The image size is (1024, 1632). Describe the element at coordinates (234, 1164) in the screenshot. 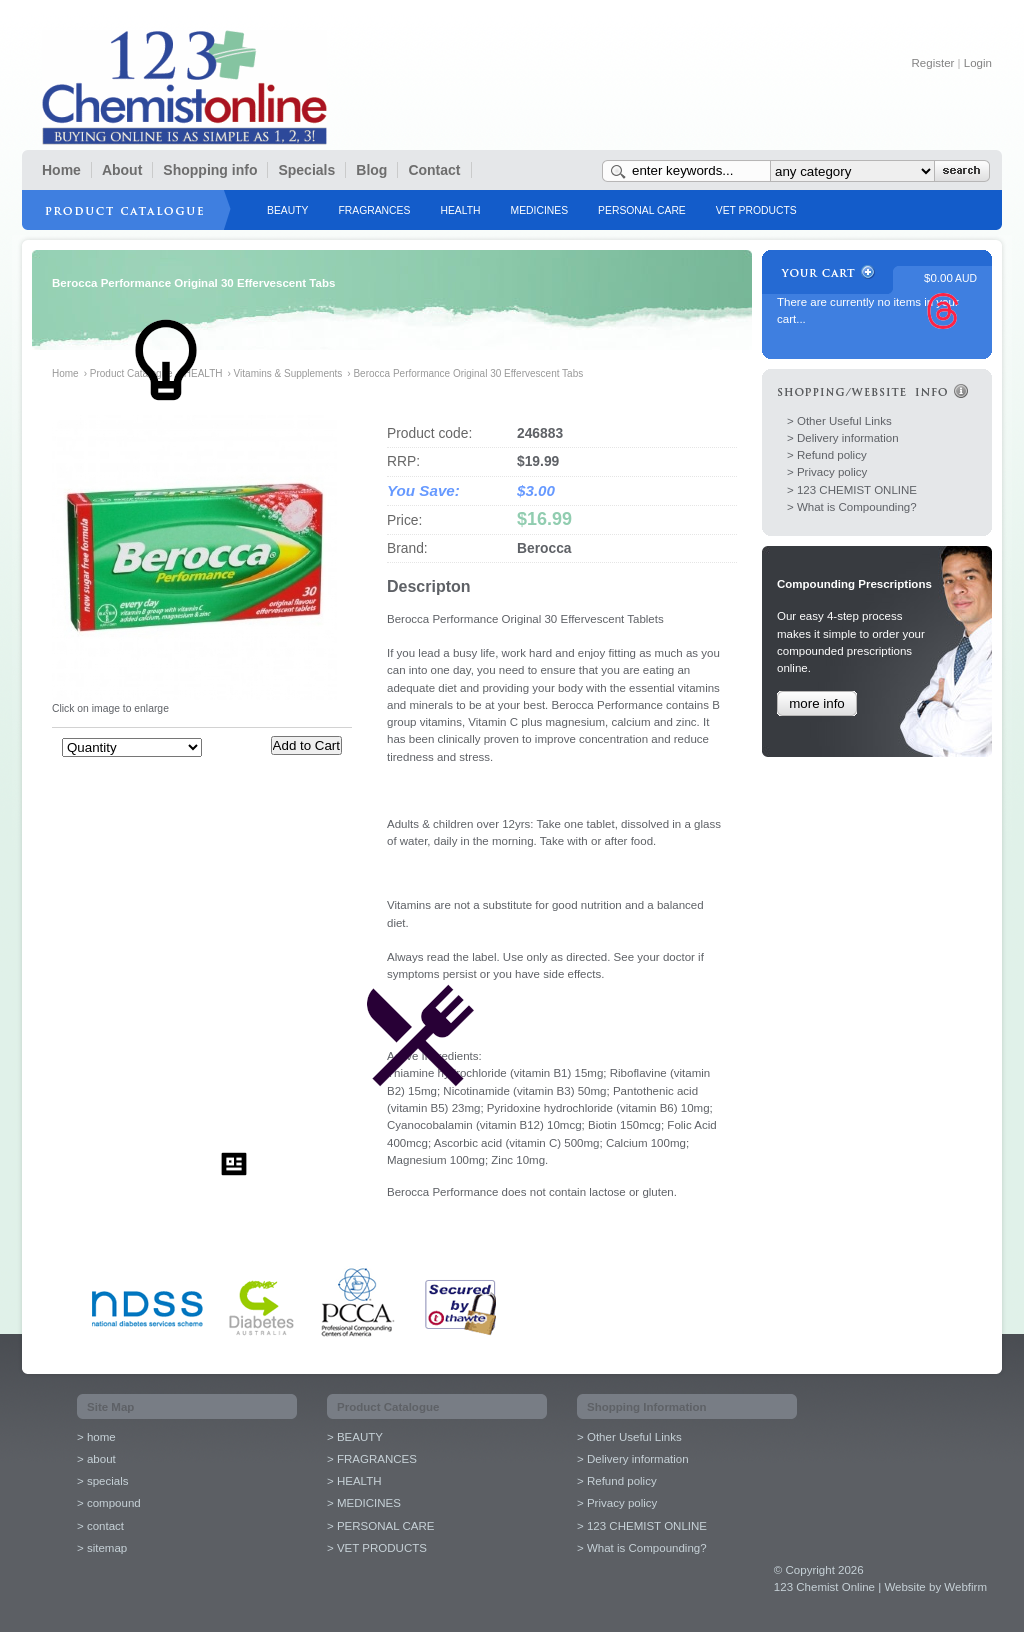

I see `view your profile` at that location.